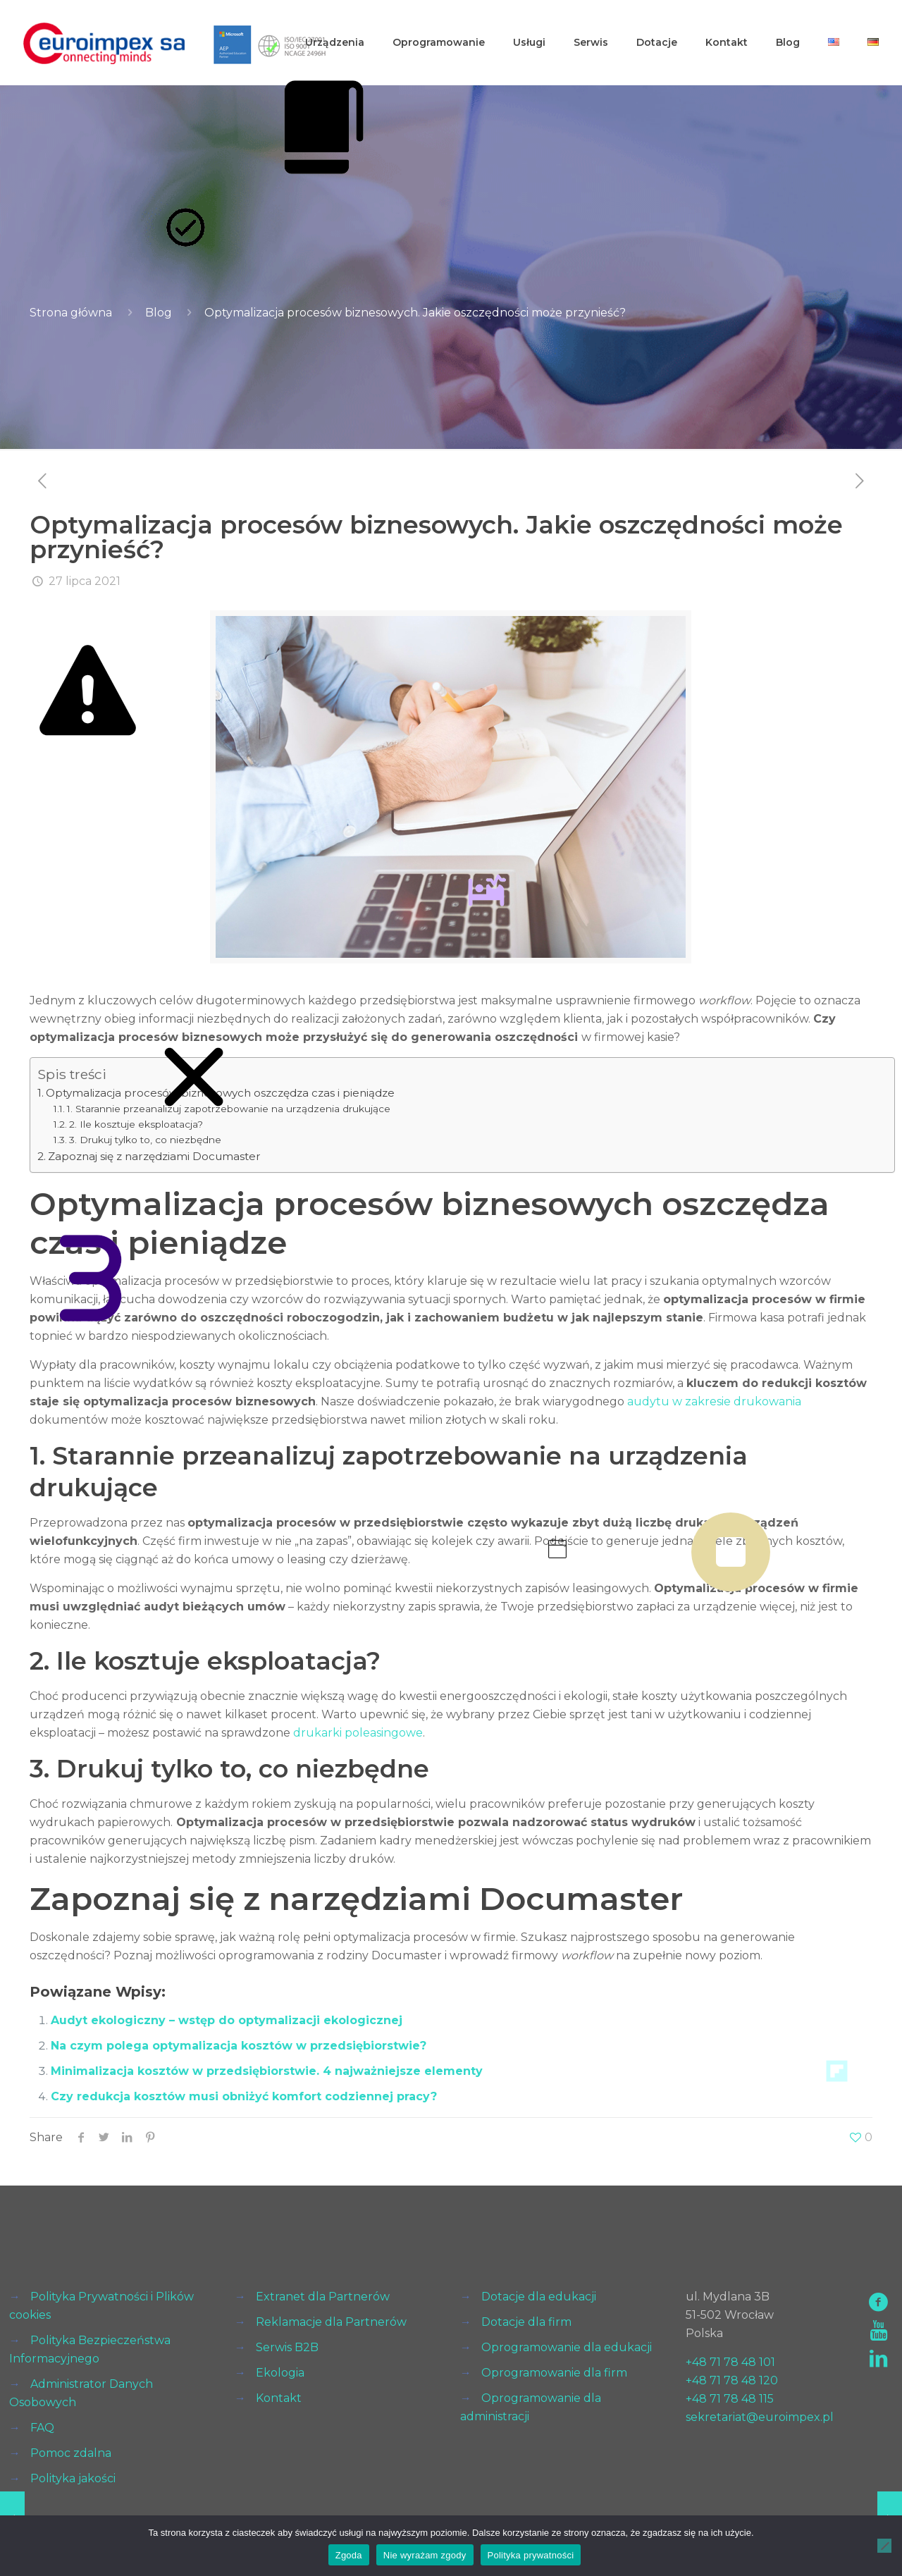 The width and height of the screenshot is (902, 2576). What do you see at coordinates (194, 1077) in the screenshot?
I see `close a window or dialog` at bounding box center [194, 1077].